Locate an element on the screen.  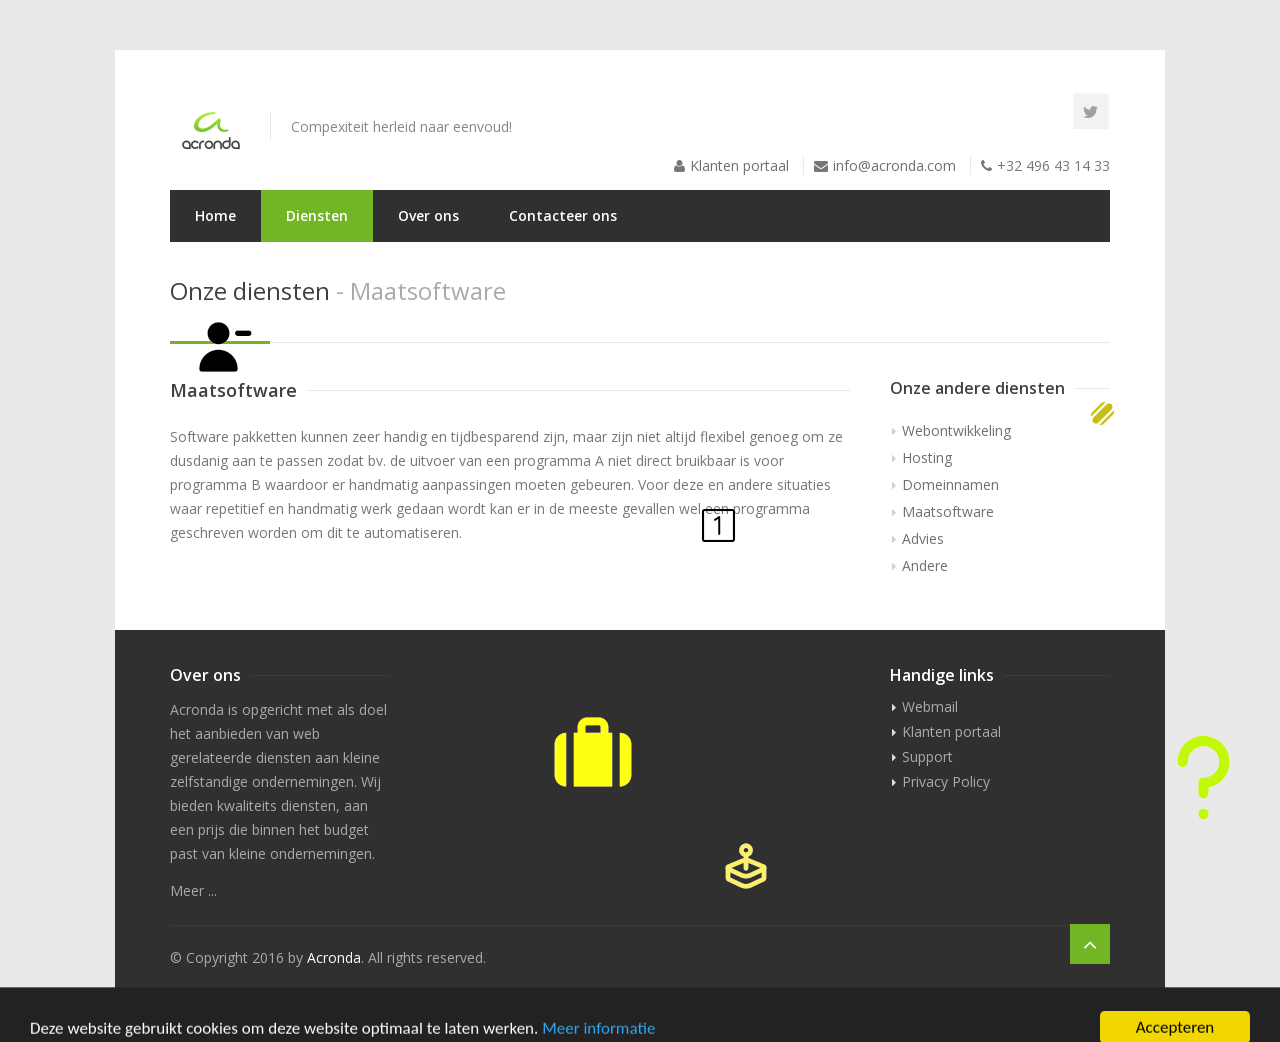
access work or business documents is located at coordinates (593, 752).